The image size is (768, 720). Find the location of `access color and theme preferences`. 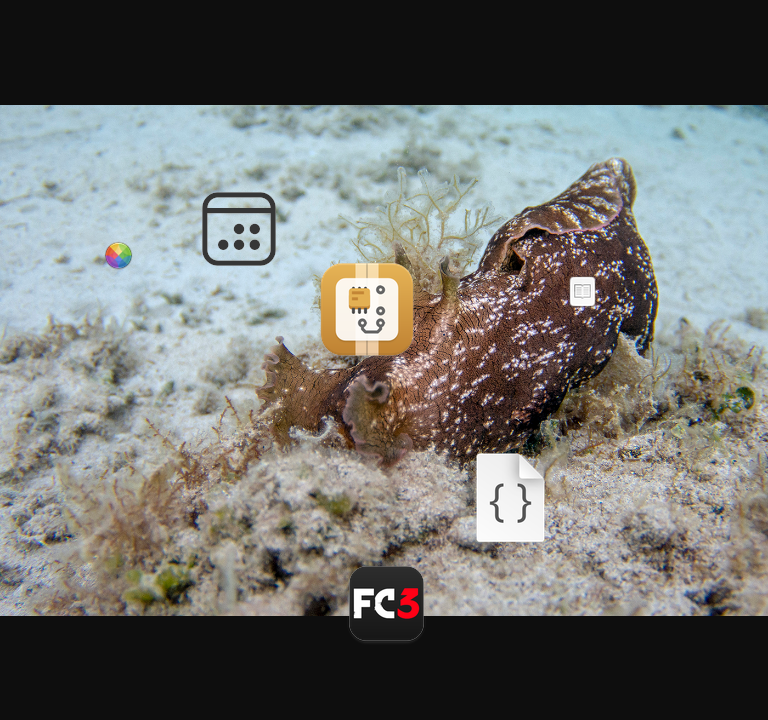

access color and theme preferences is located at coordinates (118, 255).